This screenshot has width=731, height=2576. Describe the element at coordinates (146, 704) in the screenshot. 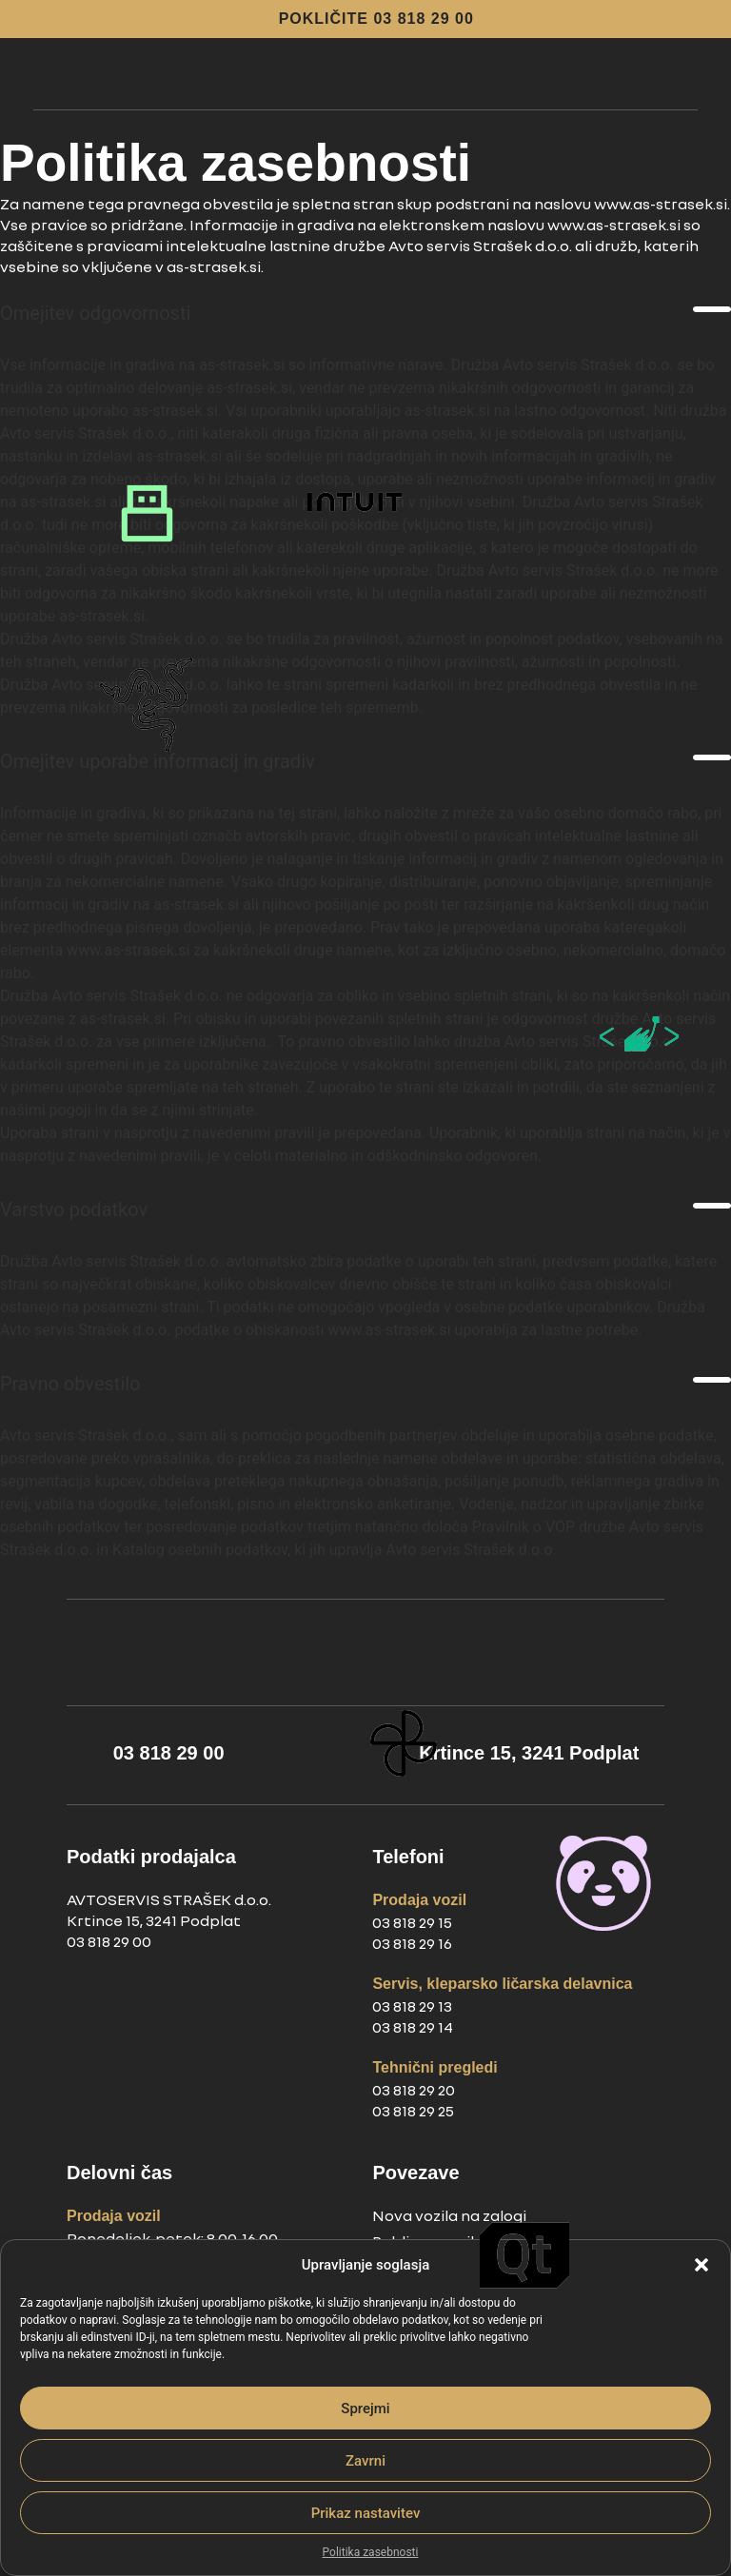

I see `visit razer website or store` at that location.